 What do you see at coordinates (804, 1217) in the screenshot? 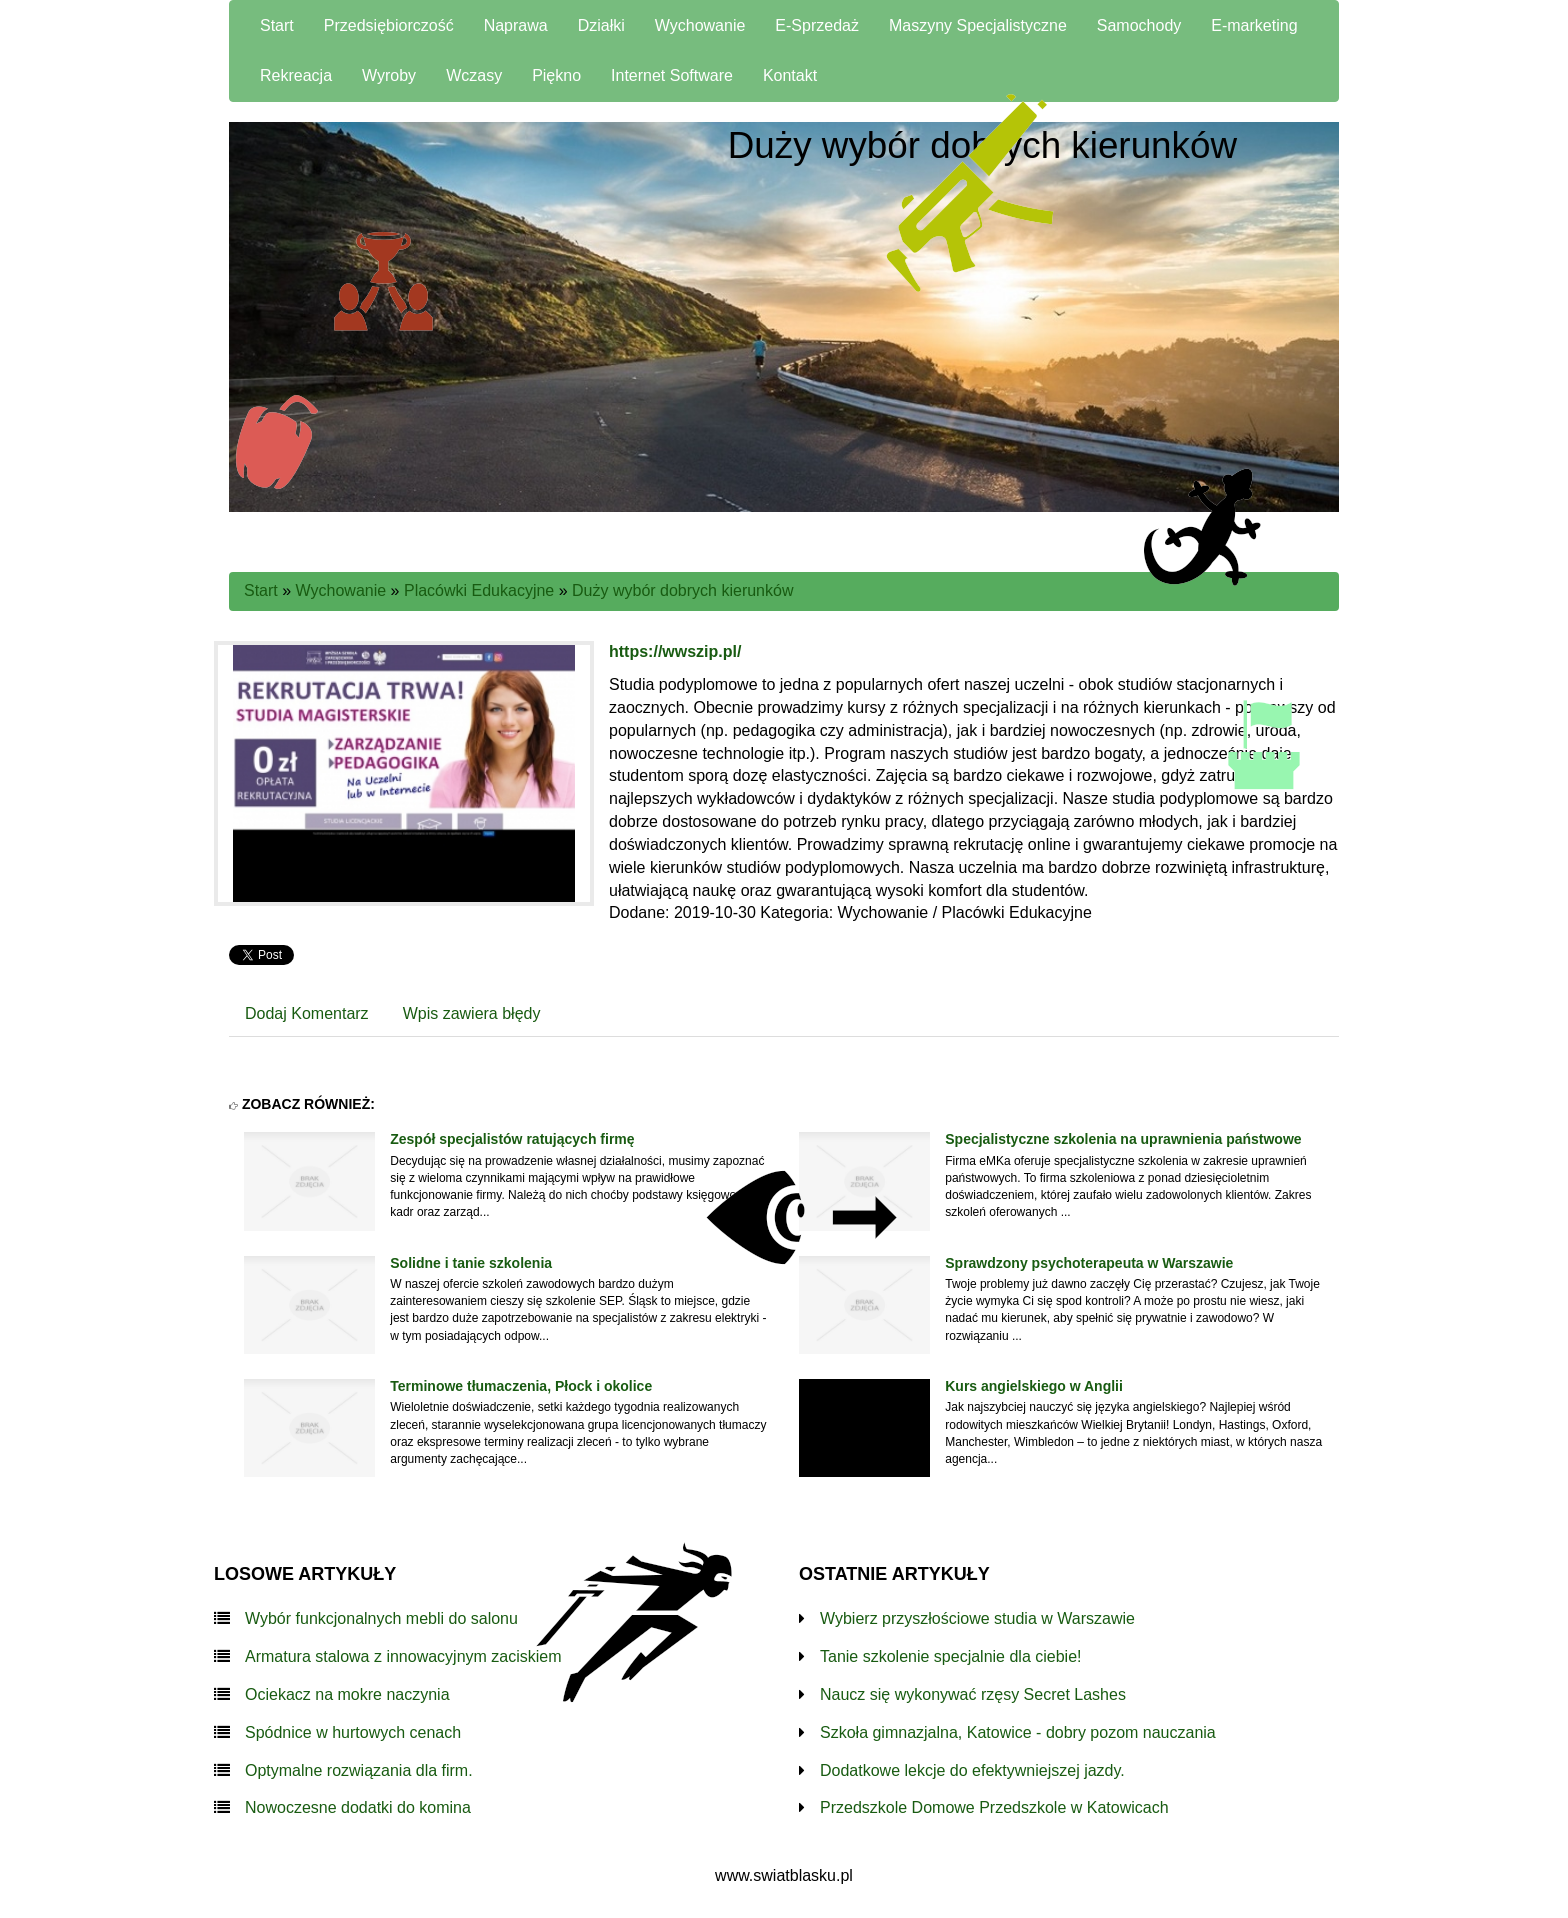
I see `look at or focus on a target object` at bounding box center [804, 1217].